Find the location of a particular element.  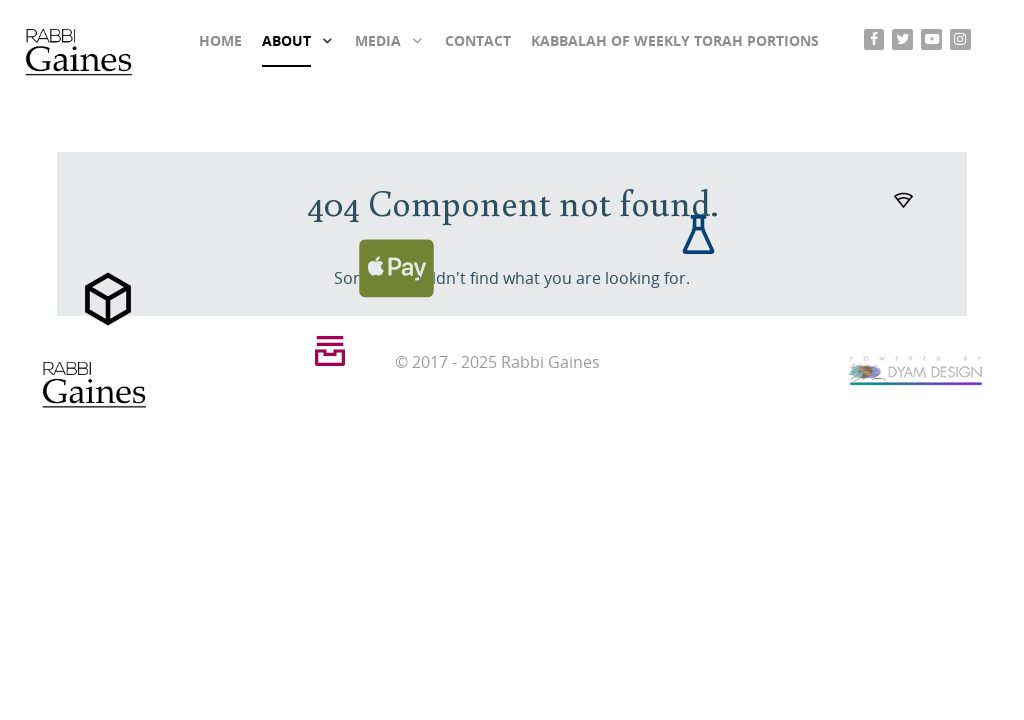

pay with Apple Pay is located at coordinates (396, 268).